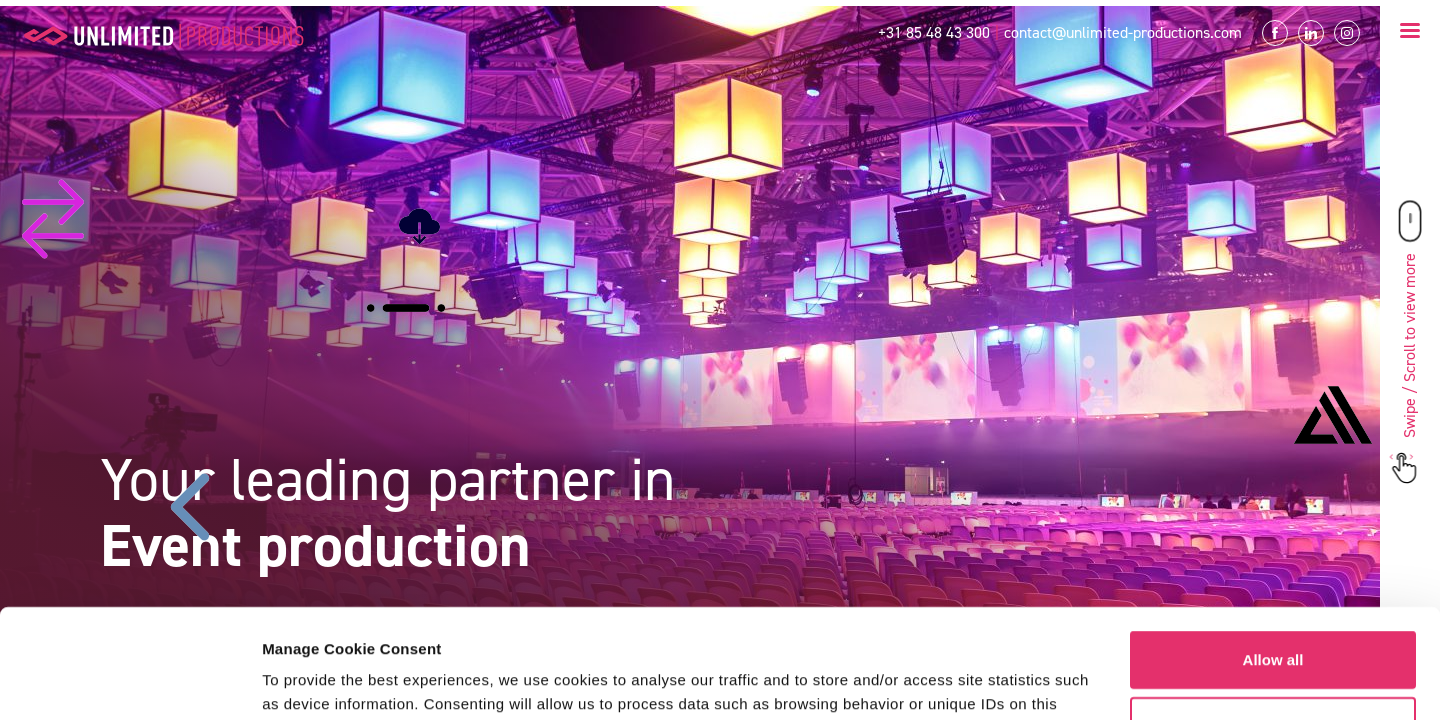  What do you see at coordinates (406, 308) in the screenshot?
I see `insert a horizontal divider between content sections` at bounding box center [406, 308].